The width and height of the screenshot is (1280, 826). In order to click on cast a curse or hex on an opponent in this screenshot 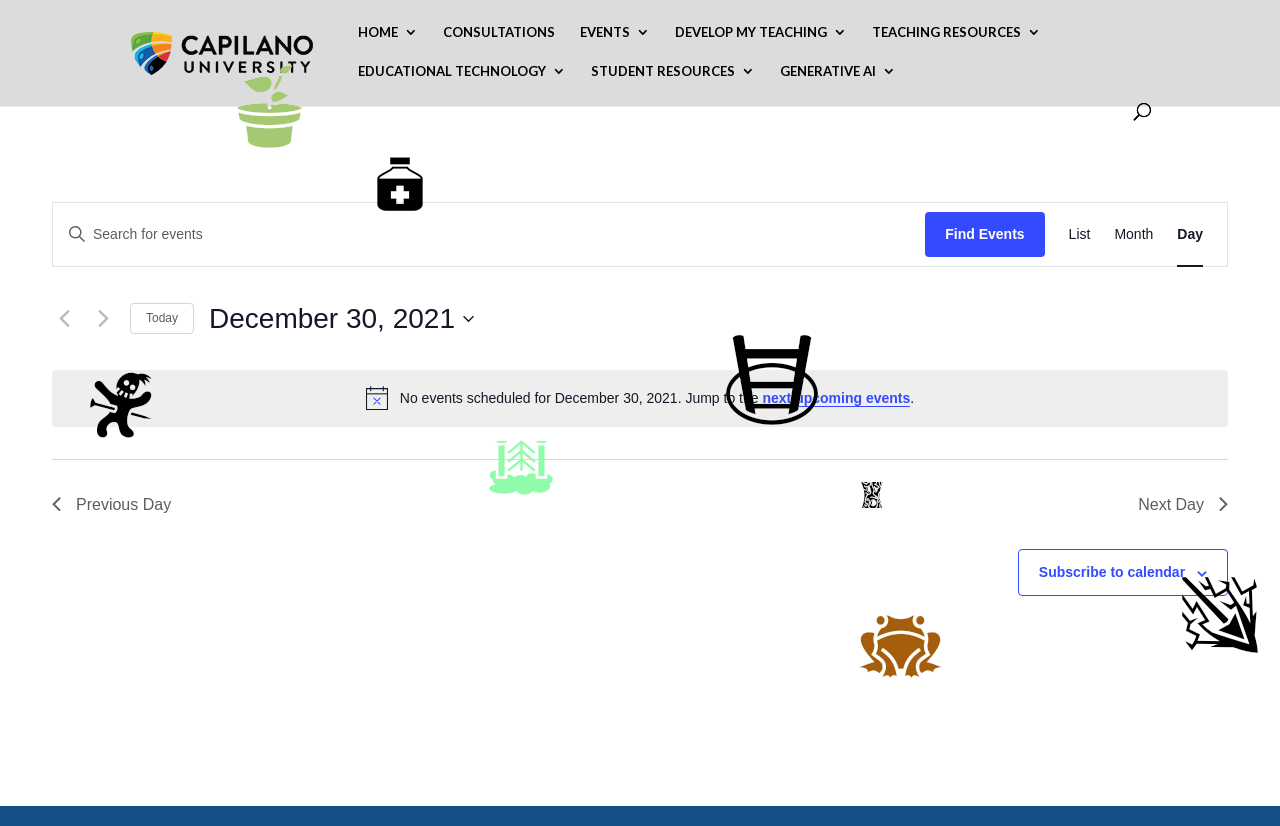, I will do `click(122, 405)`.